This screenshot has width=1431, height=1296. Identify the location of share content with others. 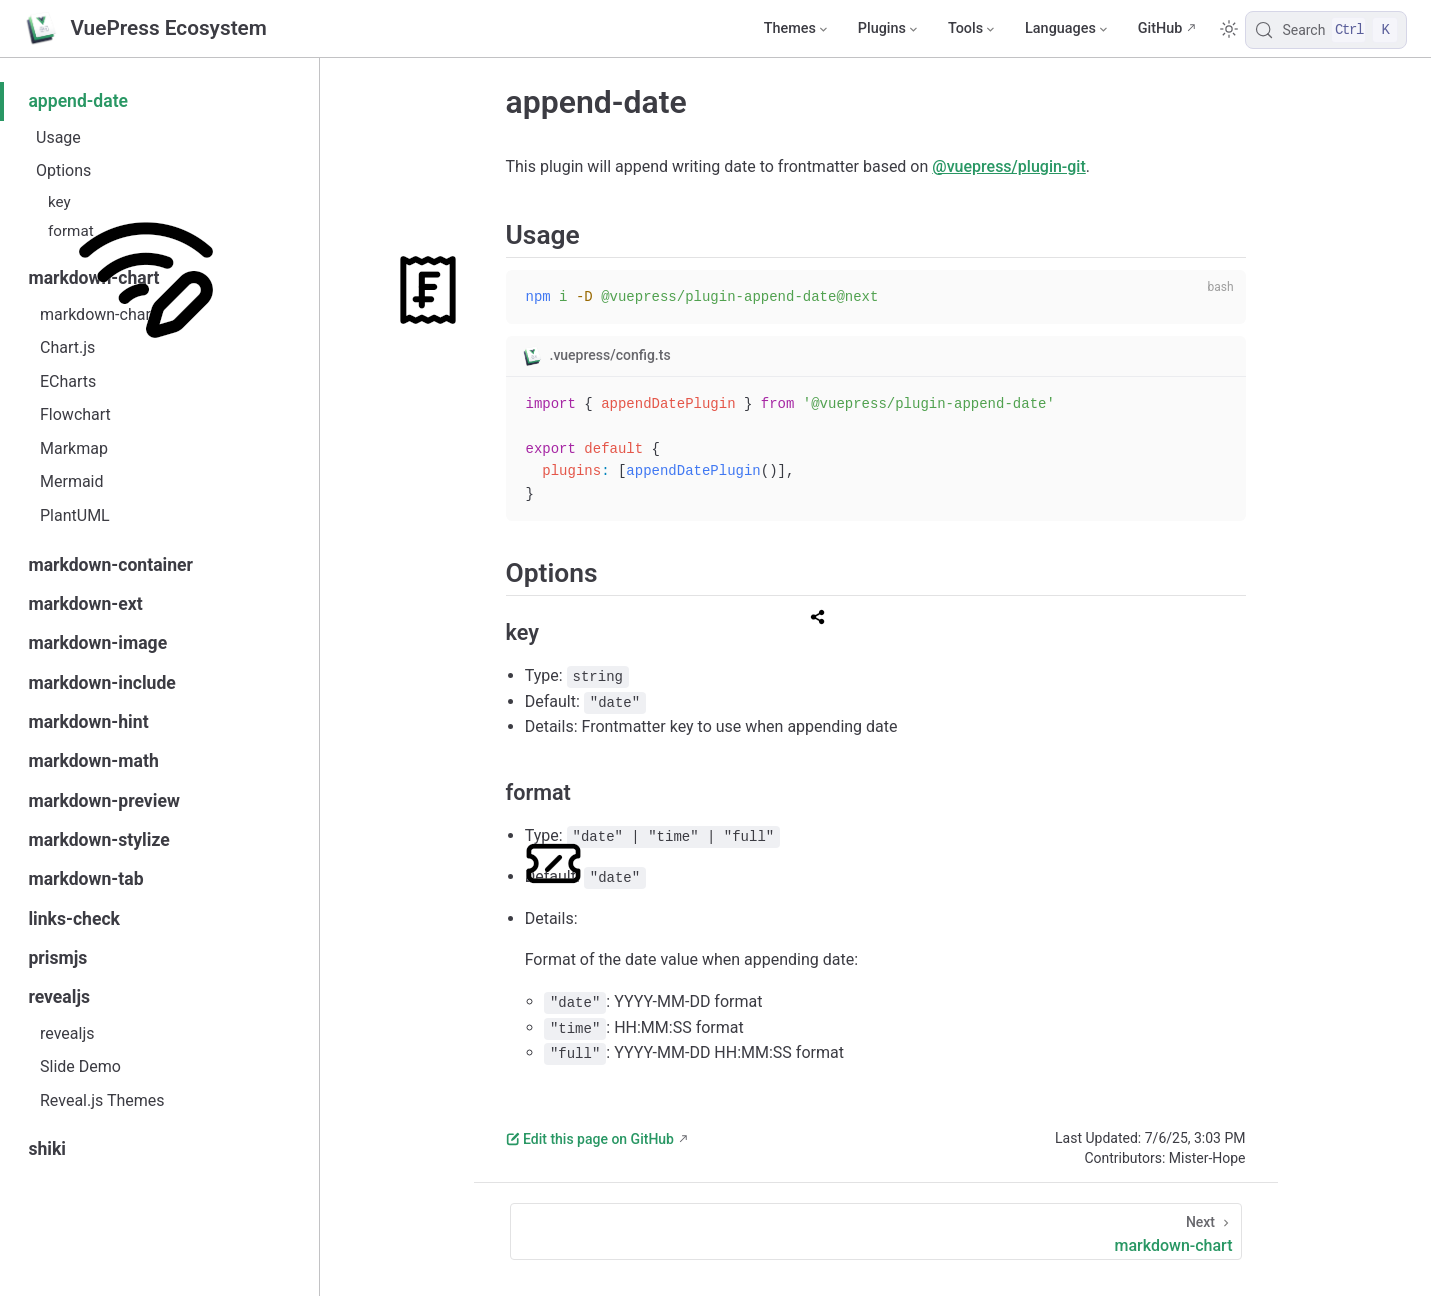
(818, 617).